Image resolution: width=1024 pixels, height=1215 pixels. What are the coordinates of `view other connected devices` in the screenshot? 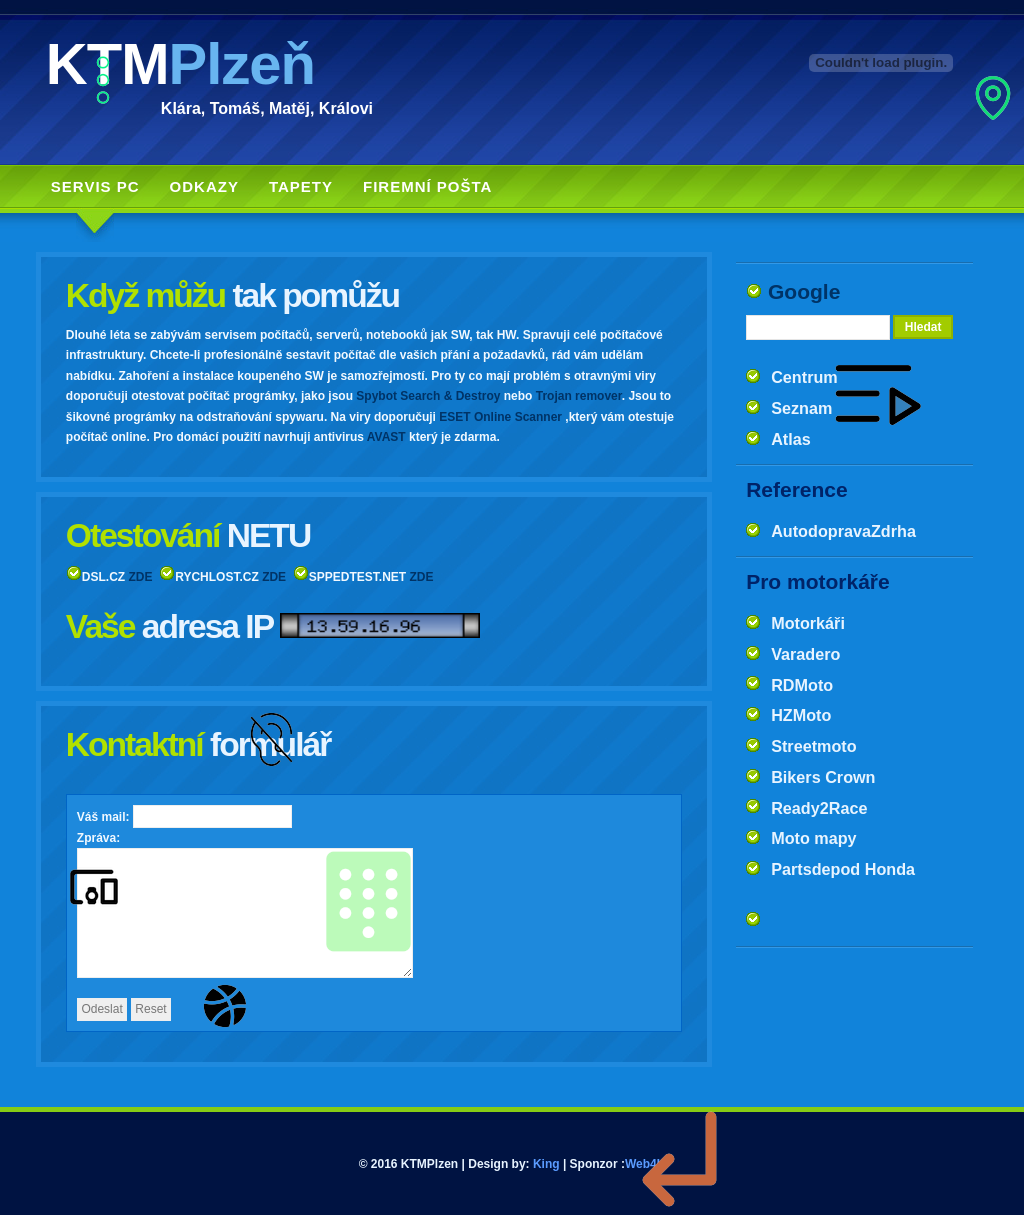 It's located at (94, 887).